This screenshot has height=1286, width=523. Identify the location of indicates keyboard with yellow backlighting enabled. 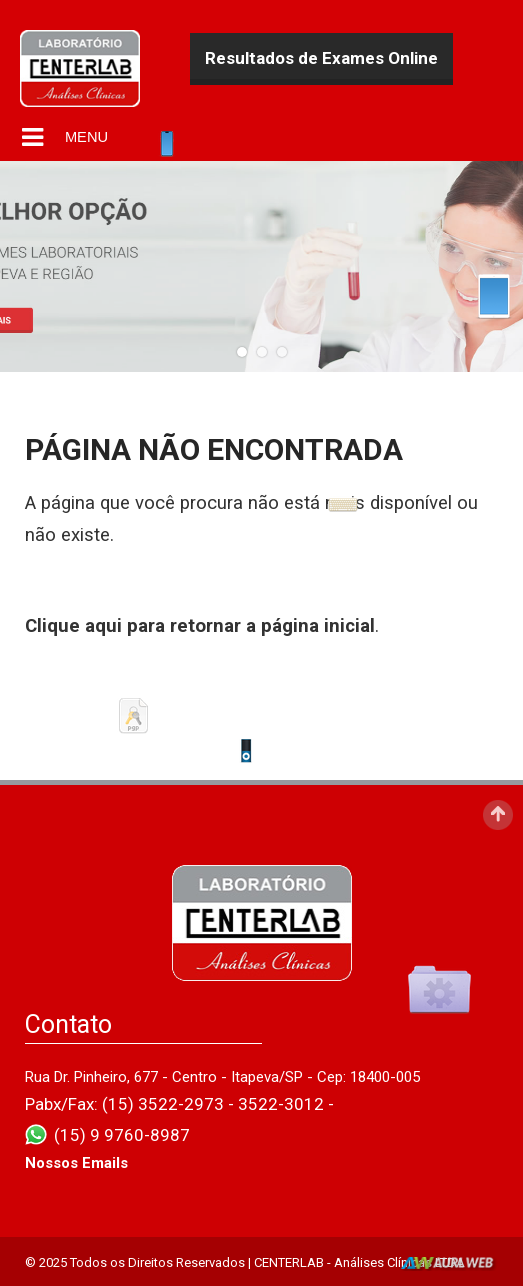
(343, 505).